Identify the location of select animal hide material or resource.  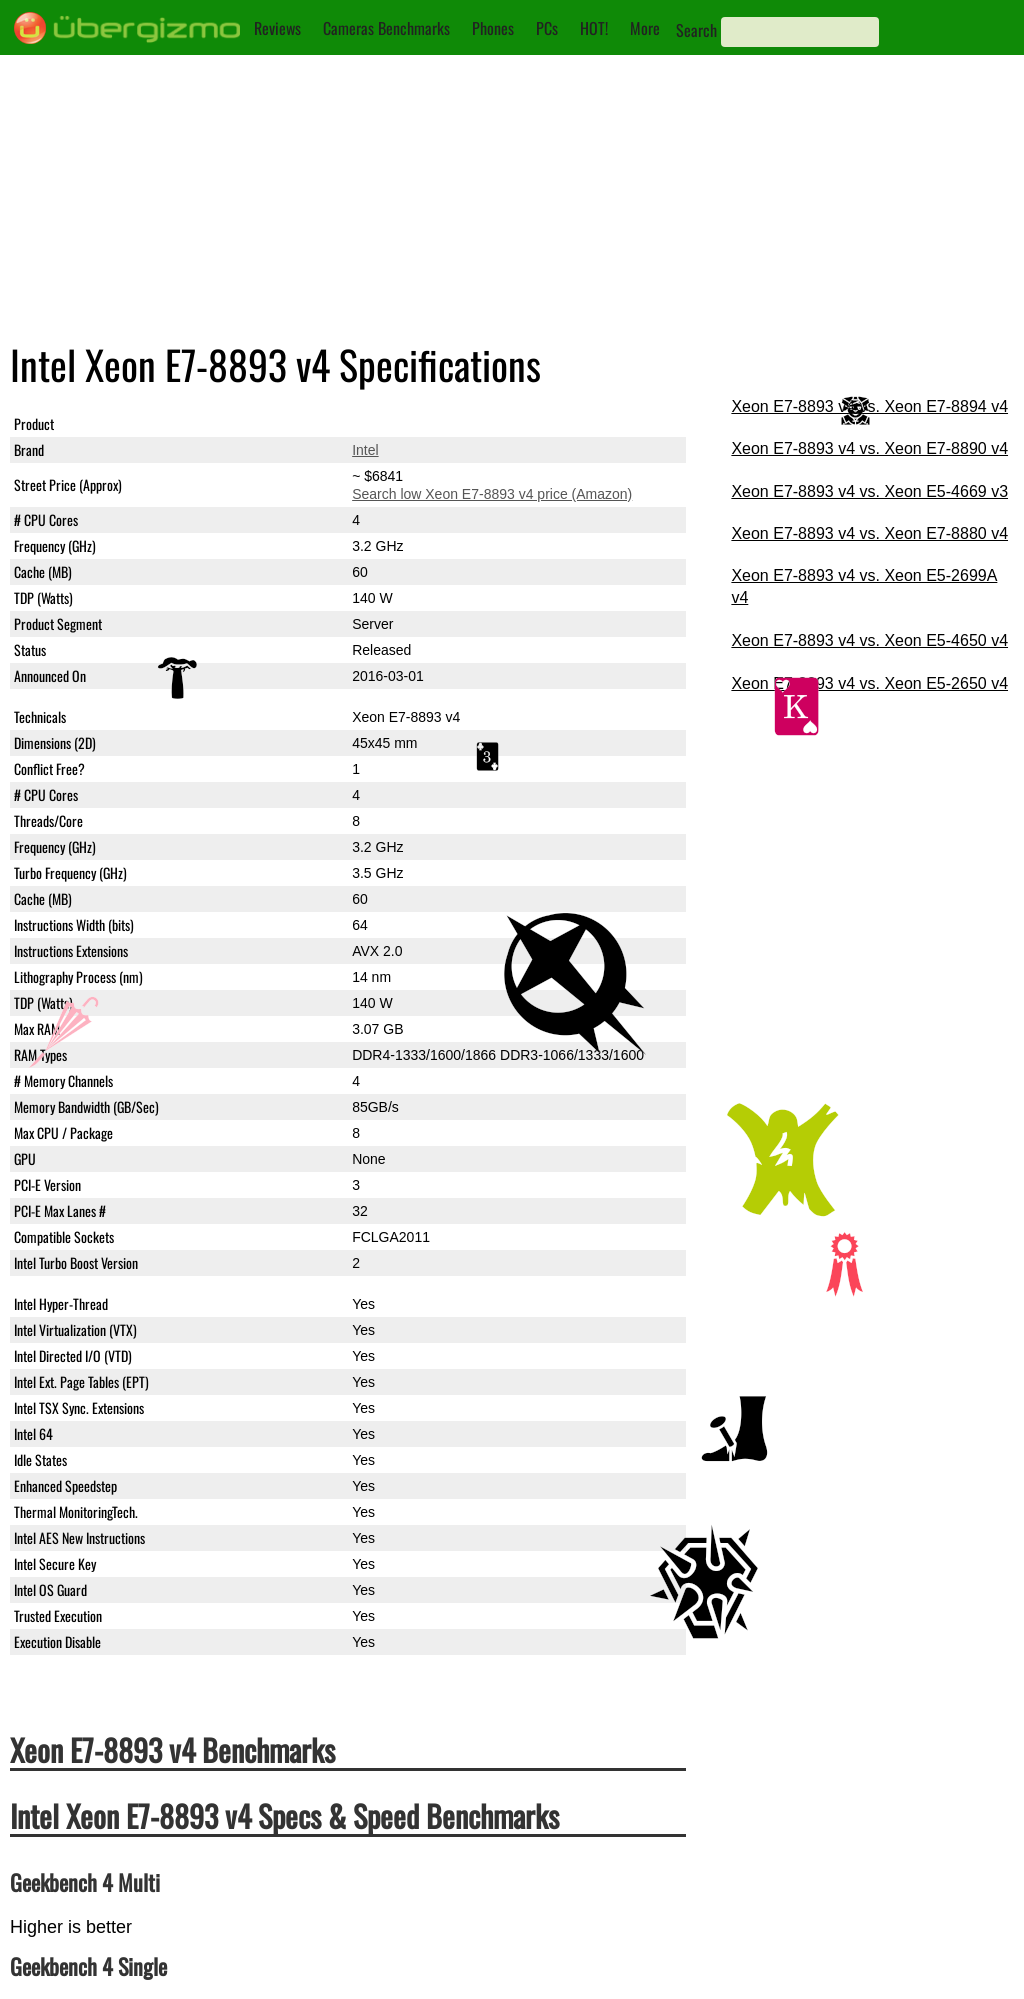
(782, 1159).